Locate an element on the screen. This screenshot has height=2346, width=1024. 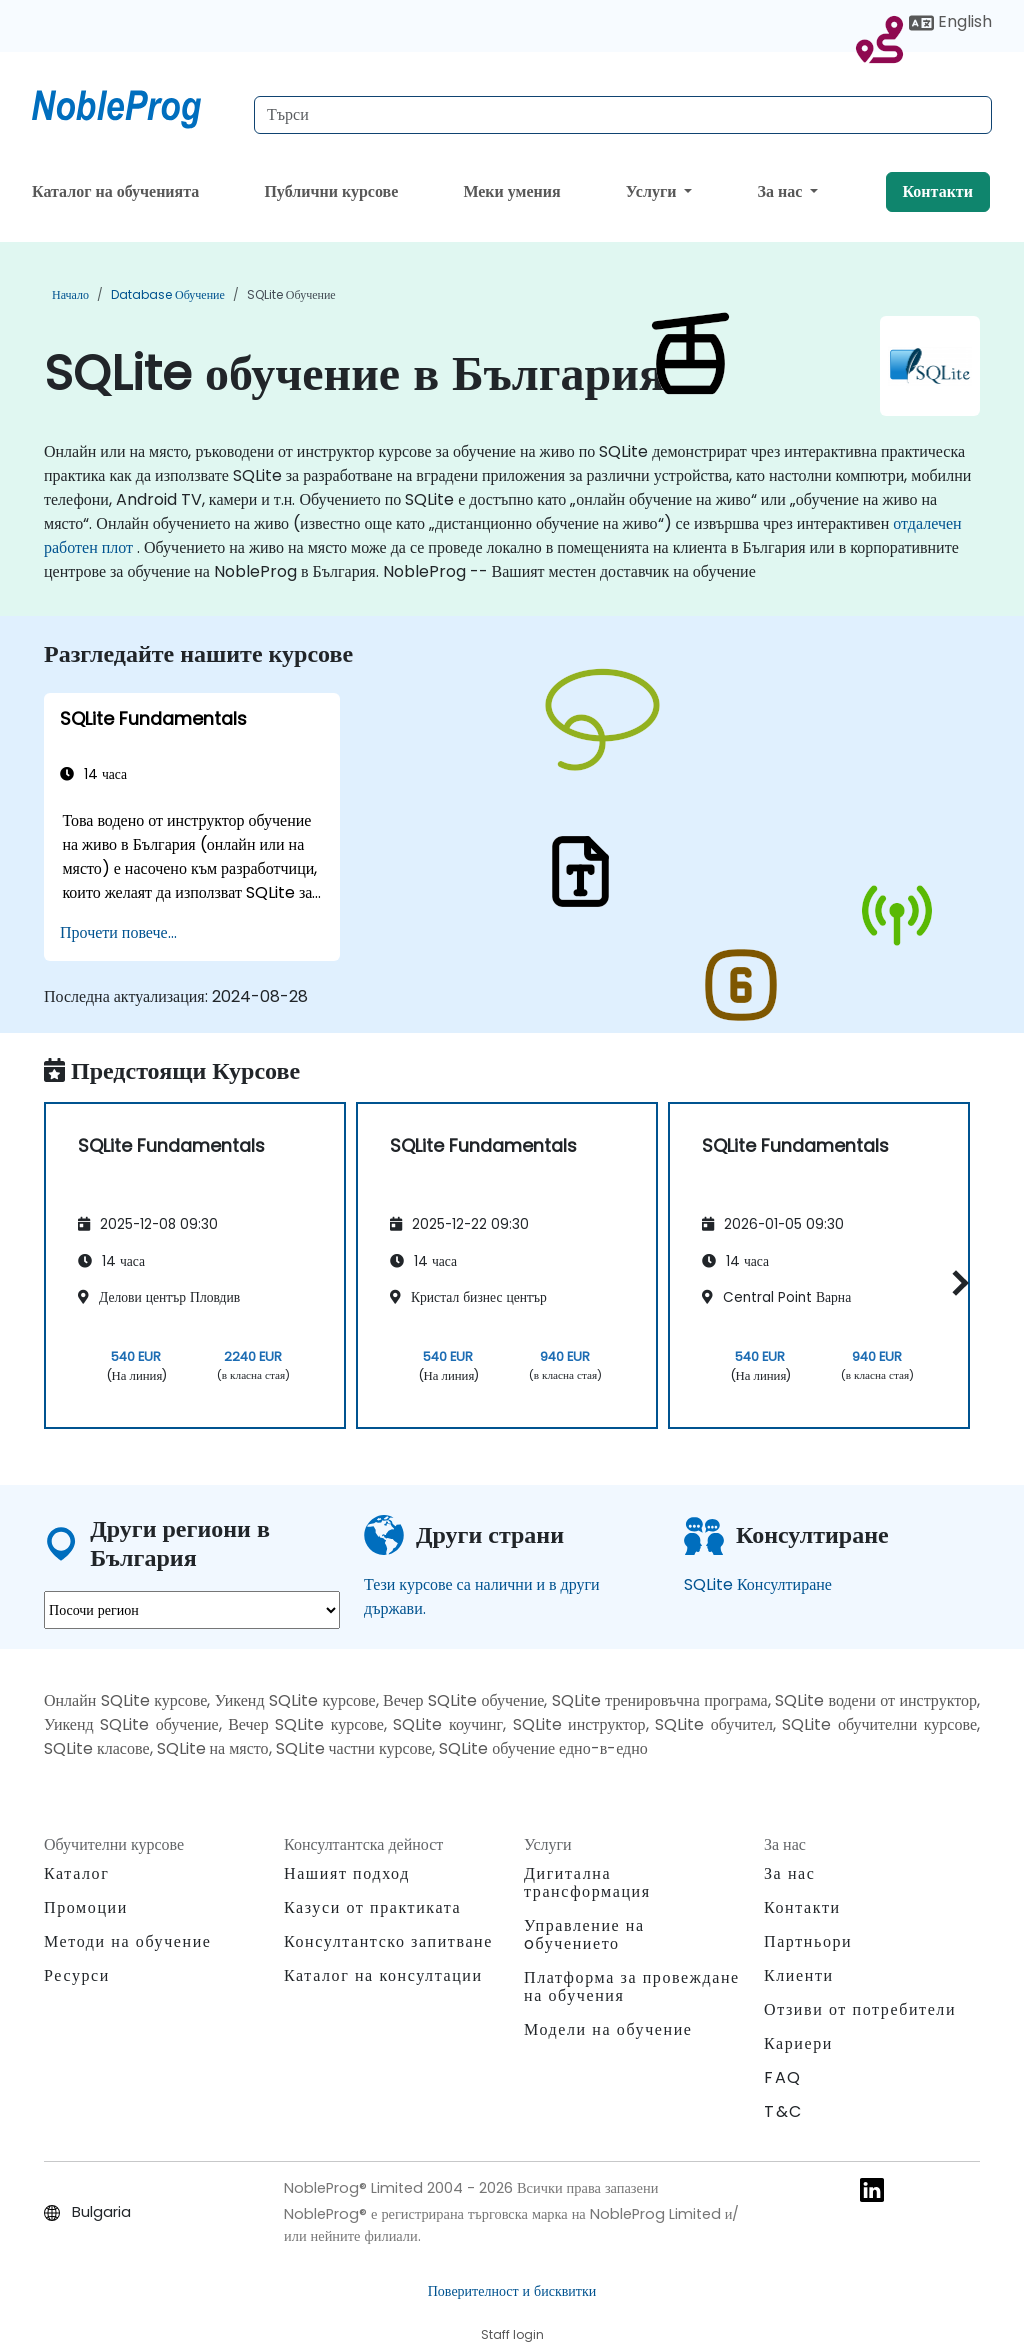
access ski lift or cable car information is located at coordinates (690, 355).